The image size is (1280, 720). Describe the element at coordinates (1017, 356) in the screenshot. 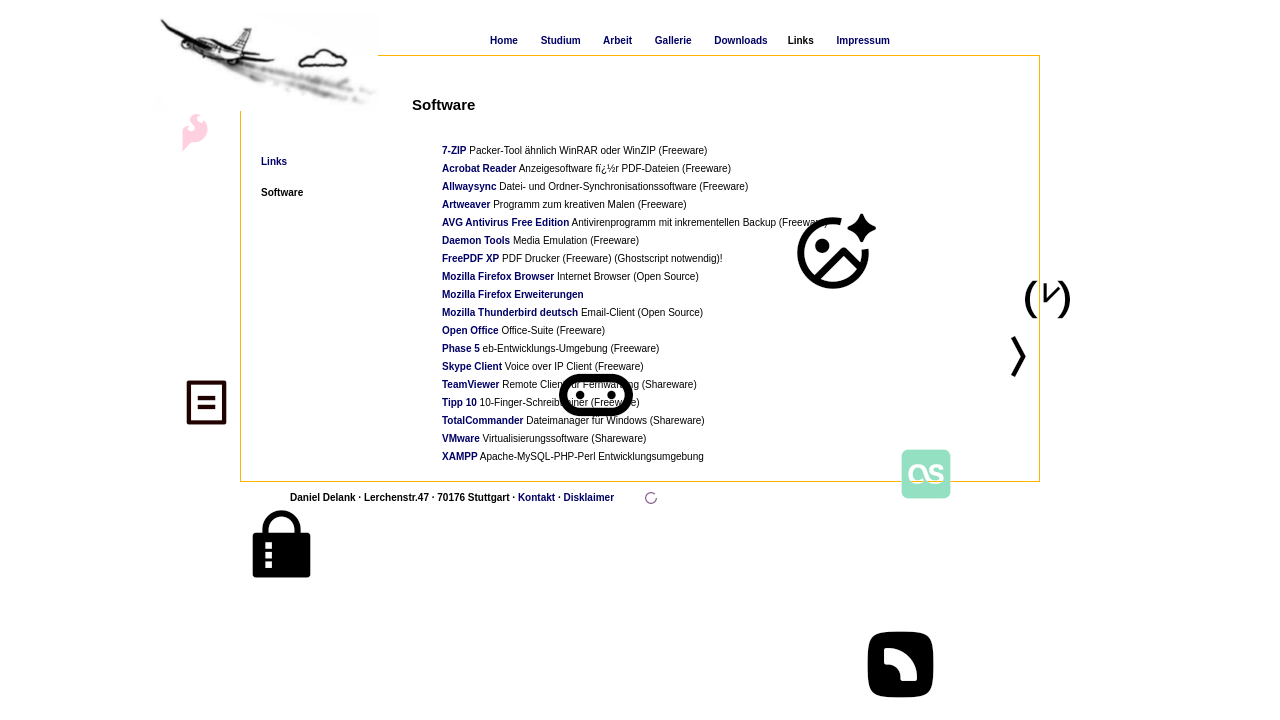

I see `navigate to the next item or page` at that location.